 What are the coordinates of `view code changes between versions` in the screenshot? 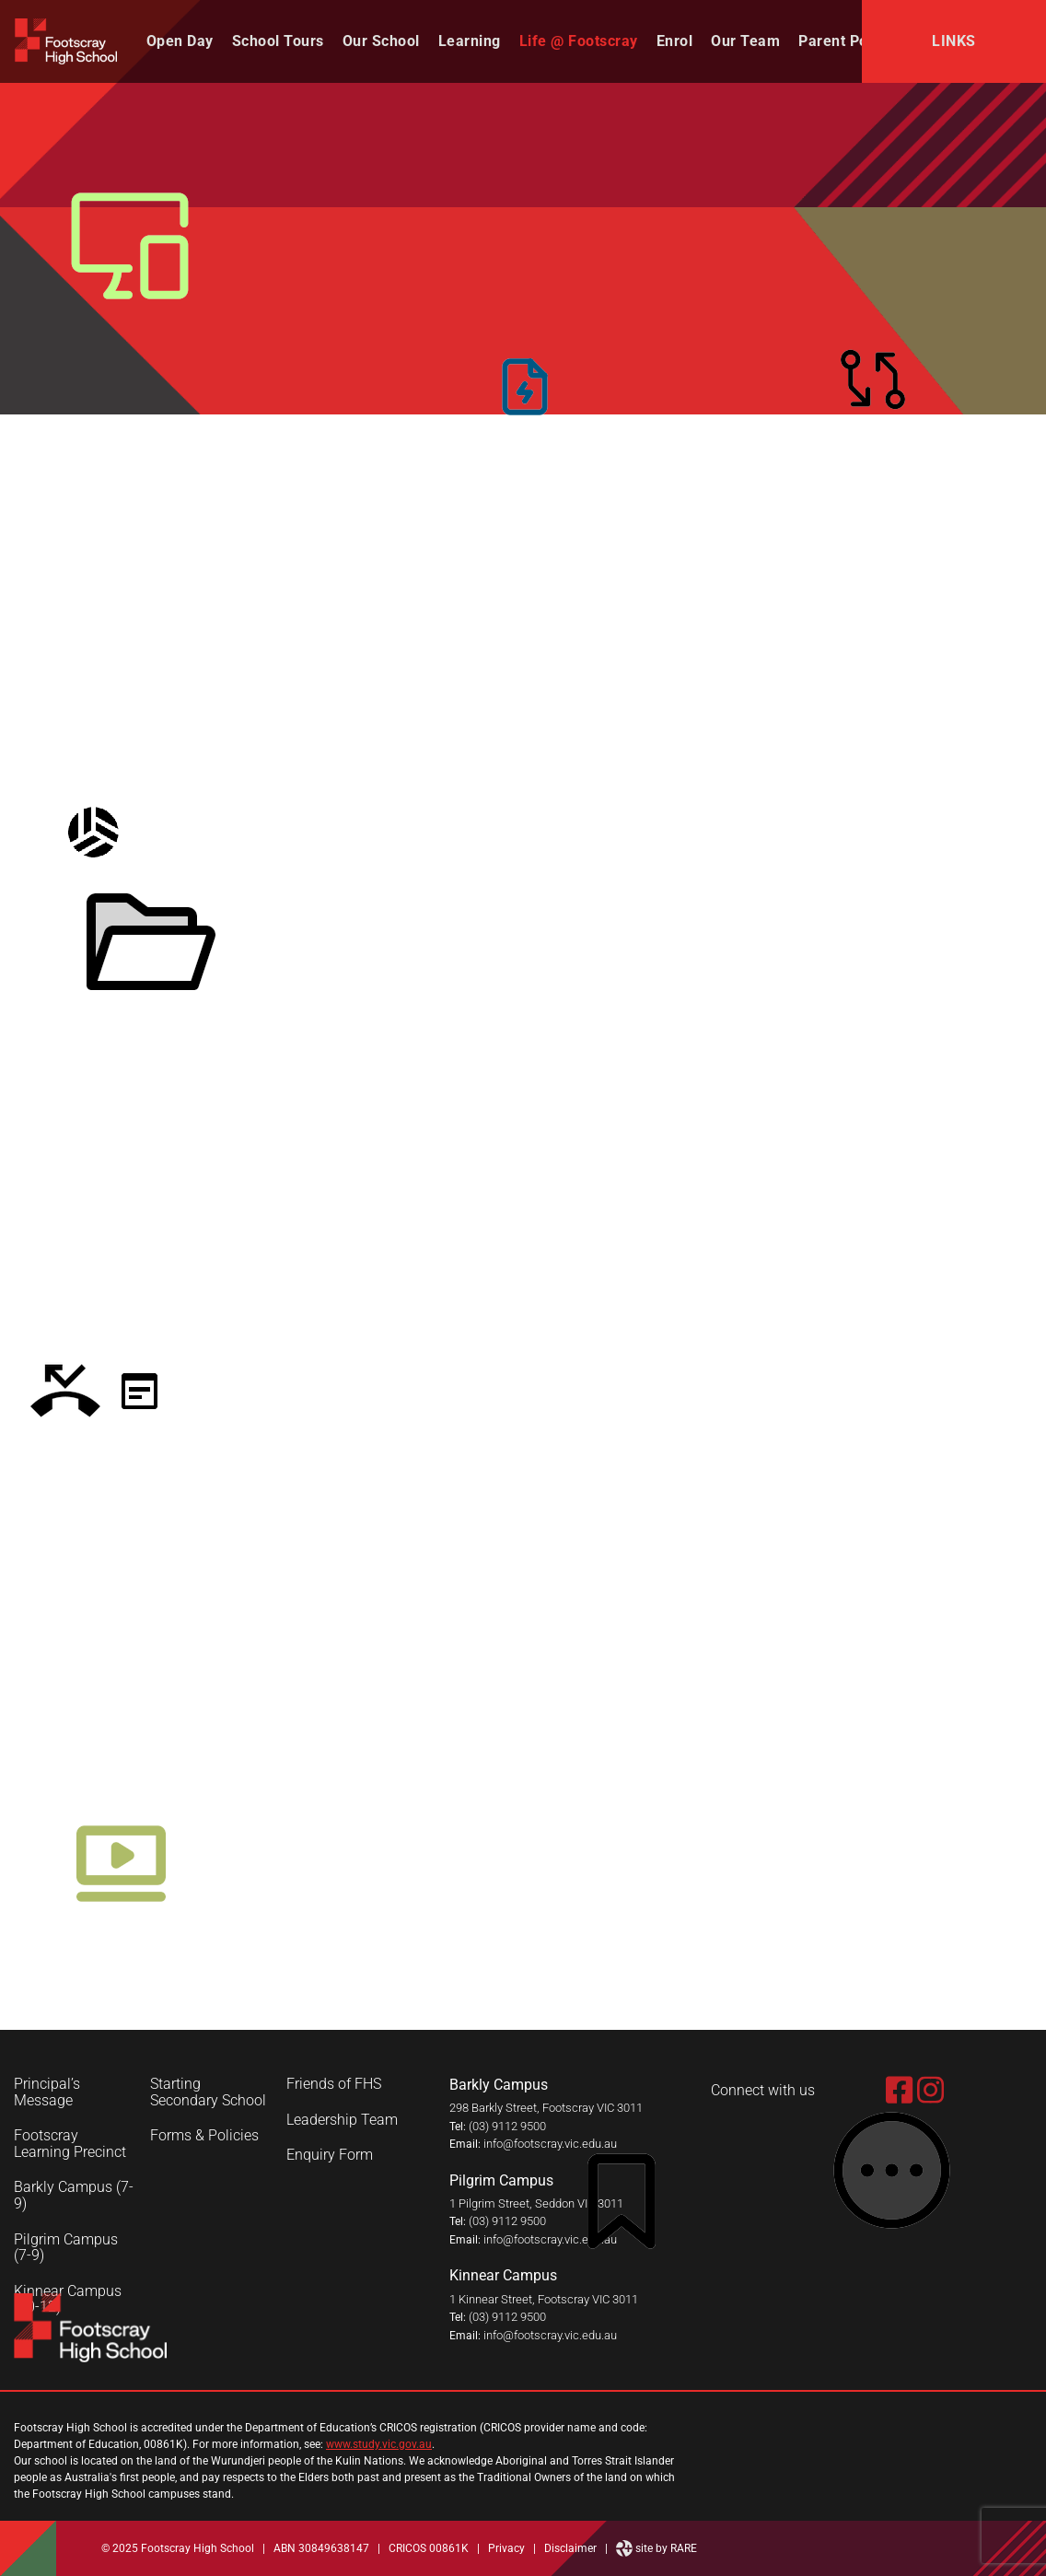 It's located at (873, 379).